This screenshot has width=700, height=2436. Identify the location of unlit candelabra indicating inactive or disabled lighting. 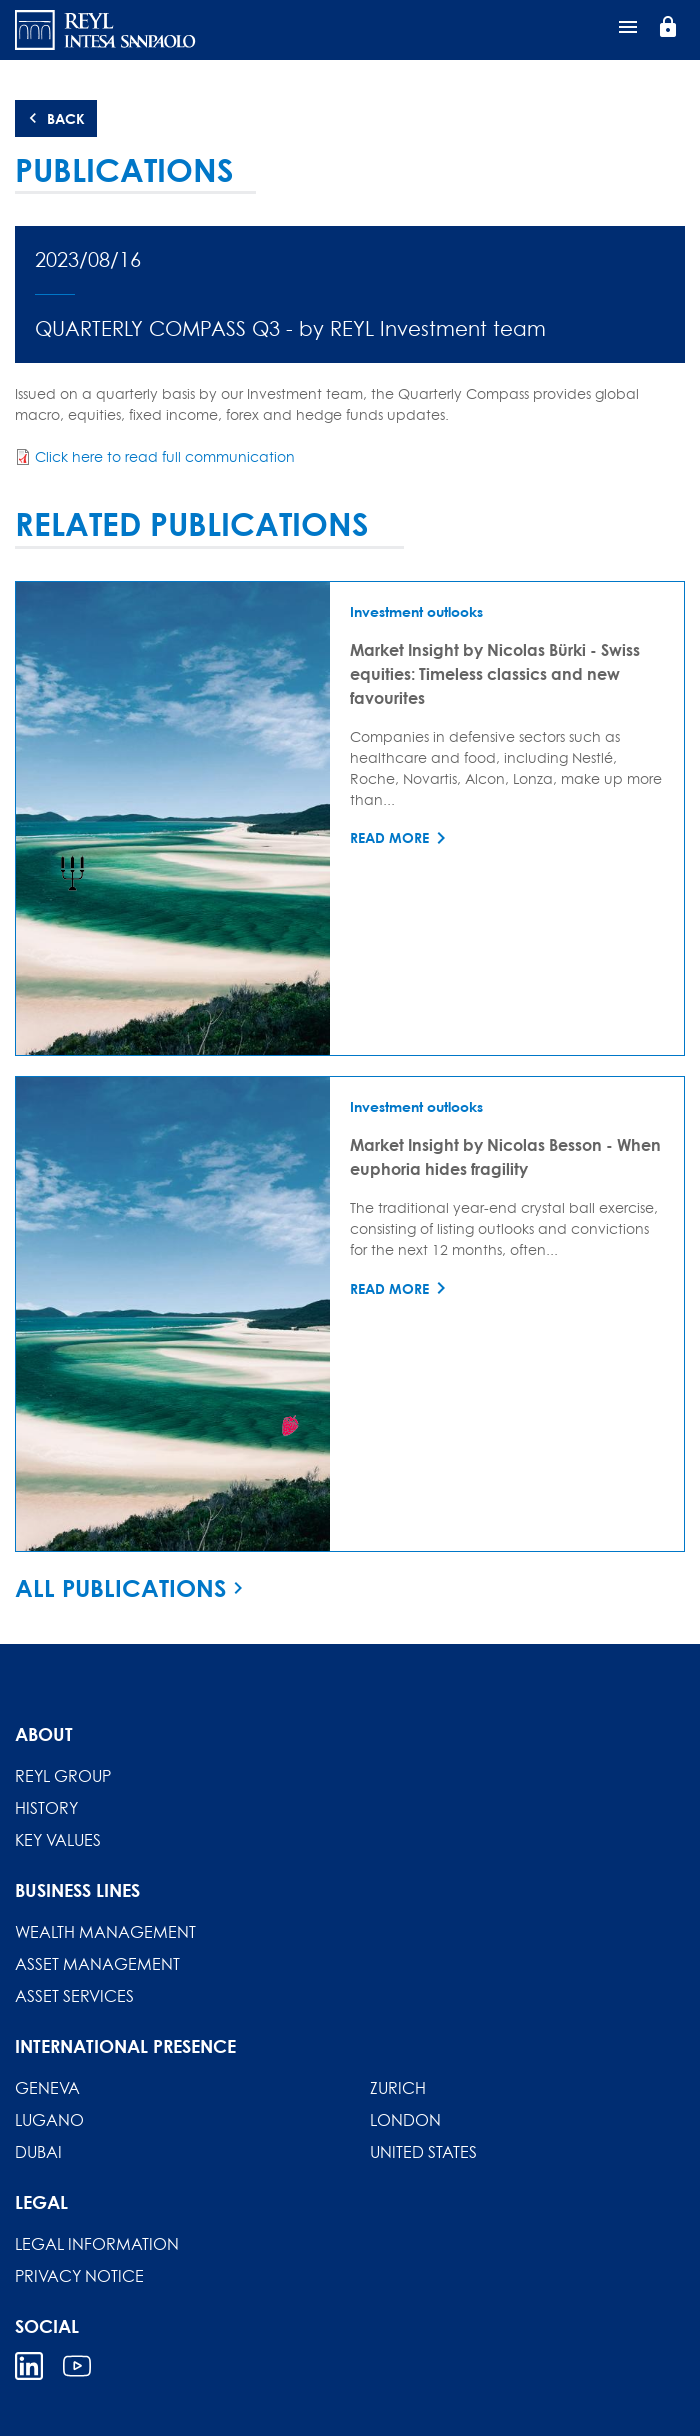
(72, 872).